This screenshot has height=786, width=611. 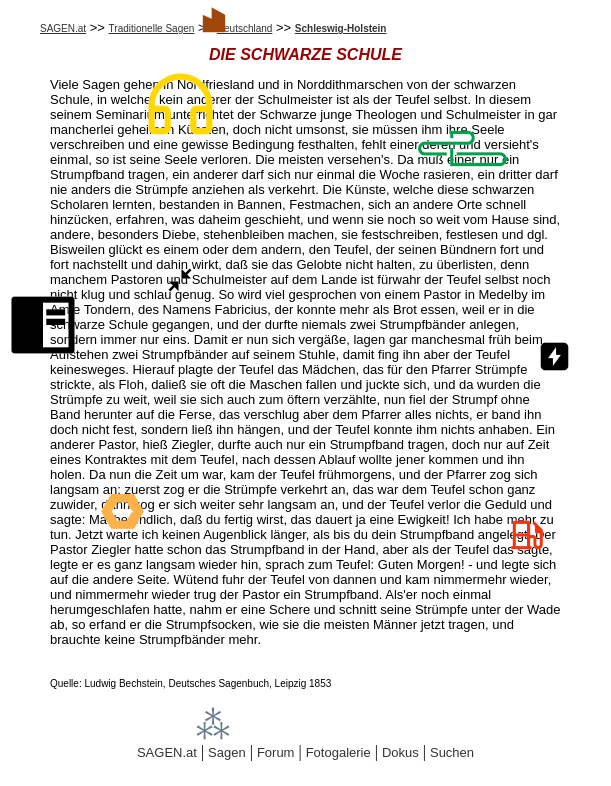 I want to click on collapse or minimize an expanded view, so click(x=180, y=280).